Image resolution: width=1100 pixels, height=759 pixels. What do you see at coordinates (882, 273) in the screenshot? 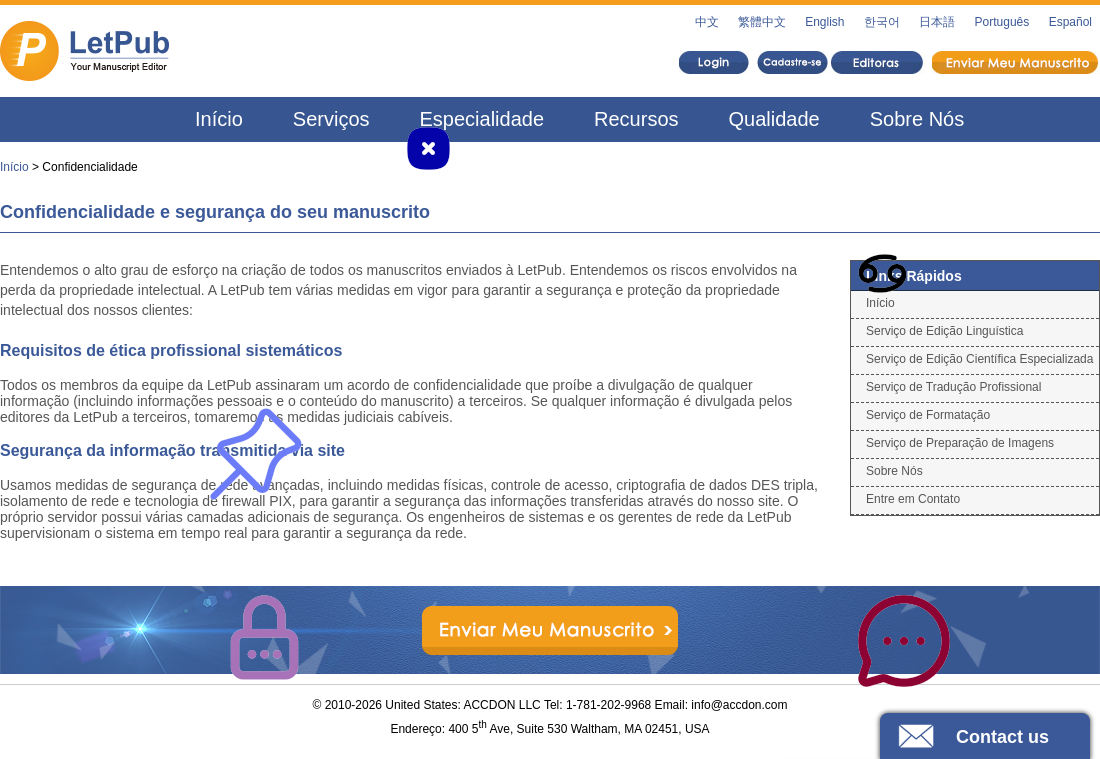
I see `indicates cancer zodiac sign` at bounding box center [882, 273].